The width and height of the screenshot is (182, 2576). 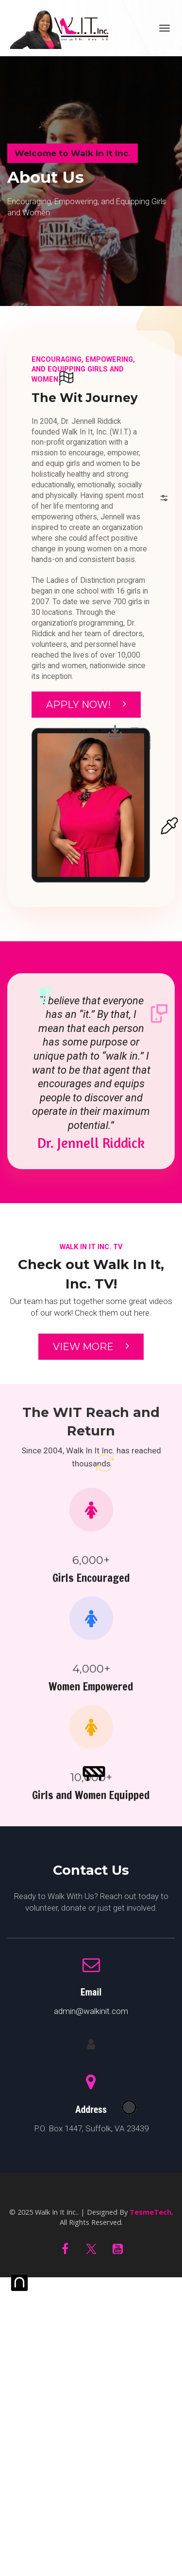 What do you see at coordinates (44, 994) in the screenshot?
I see `switch to global or worldwide view` at bounding box center [44, 994].